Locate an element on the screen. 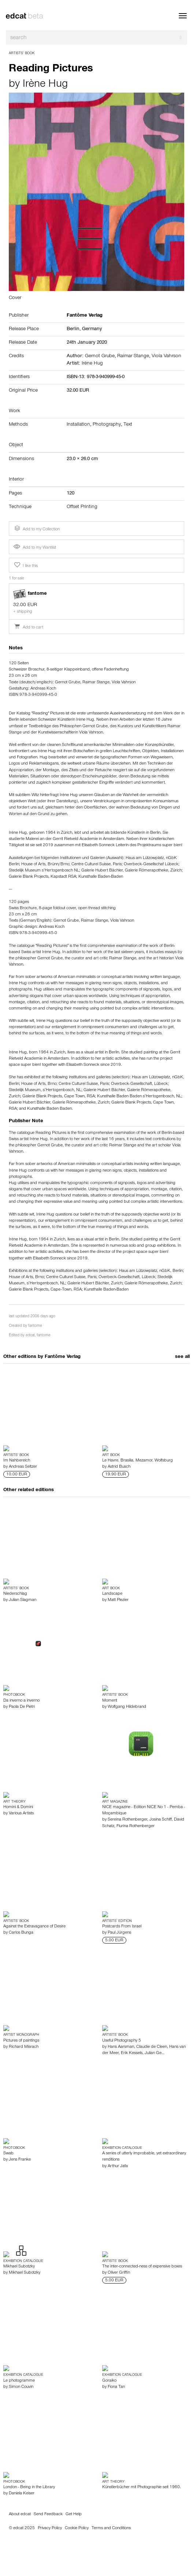 Image resolution: width=193 pixels, height=2576 pixels. view system memory usage is located at coordinates (141, 1744).